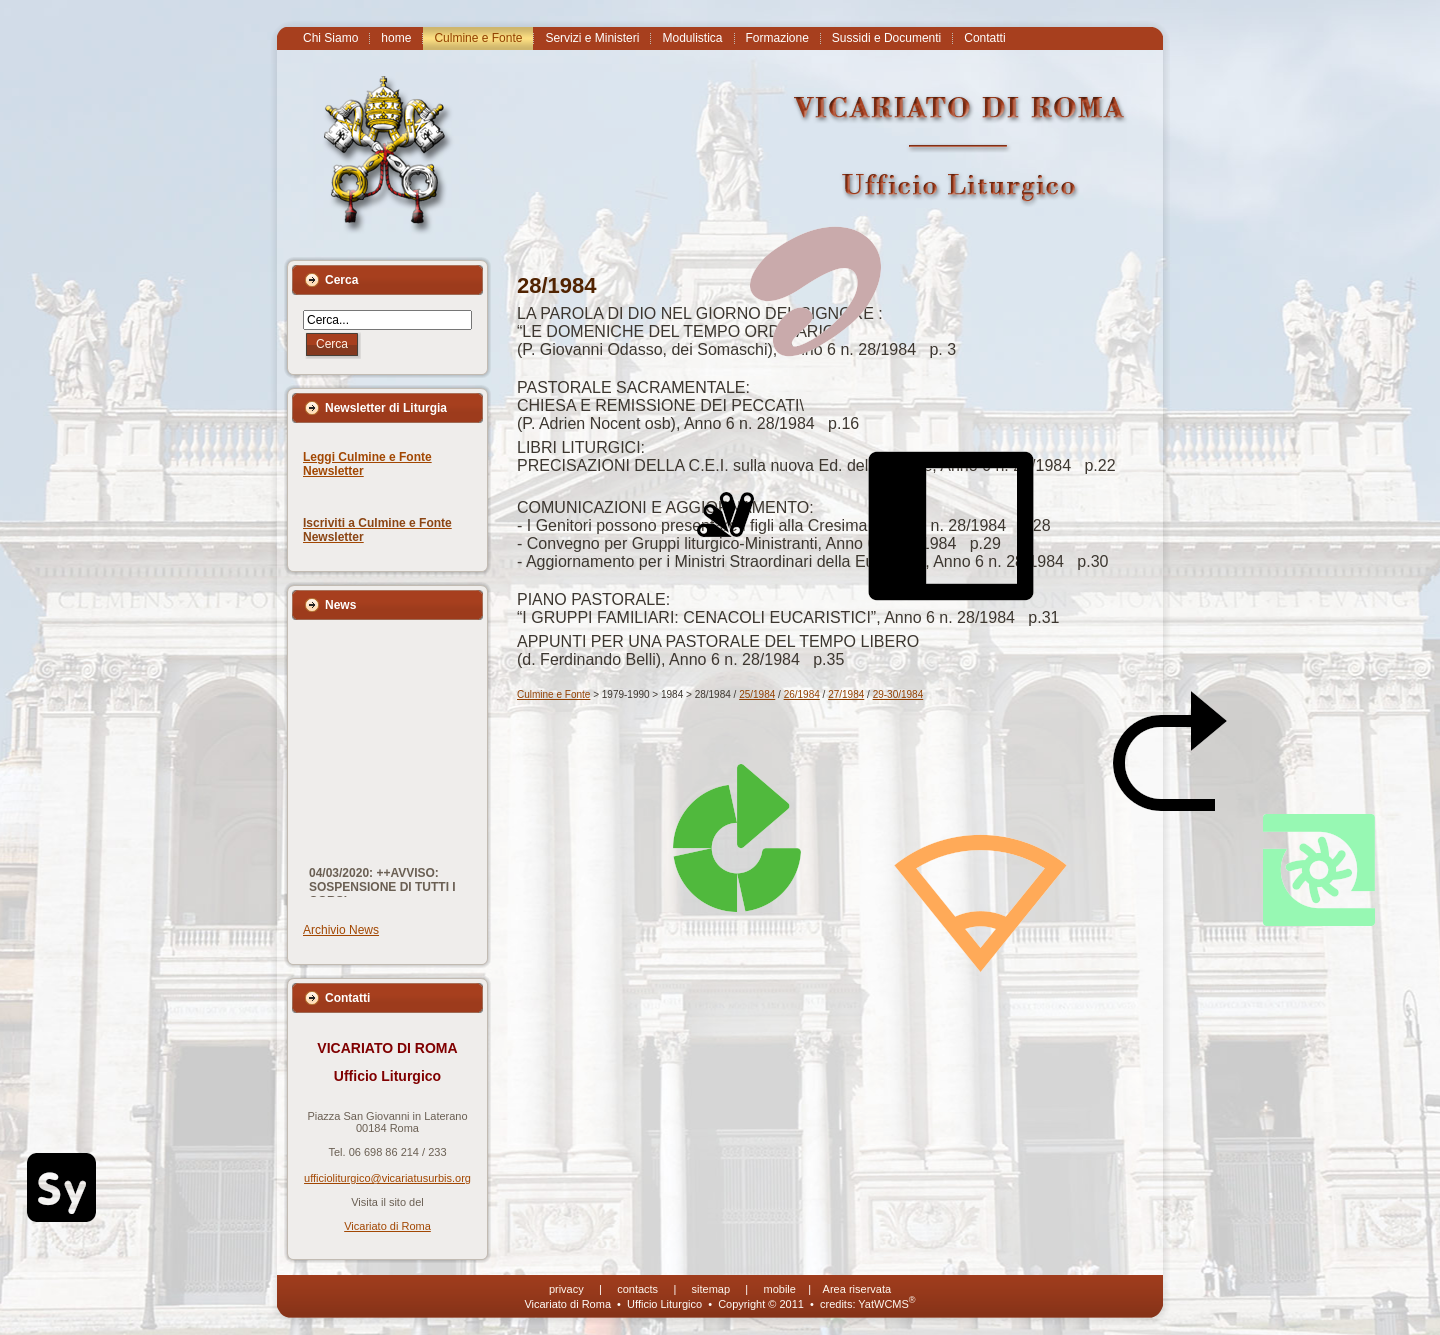  What do you see at coordinates (61, 1187) in the screenshot?
I see `open symbolab math solver app` at bounding box center [61, 1187].